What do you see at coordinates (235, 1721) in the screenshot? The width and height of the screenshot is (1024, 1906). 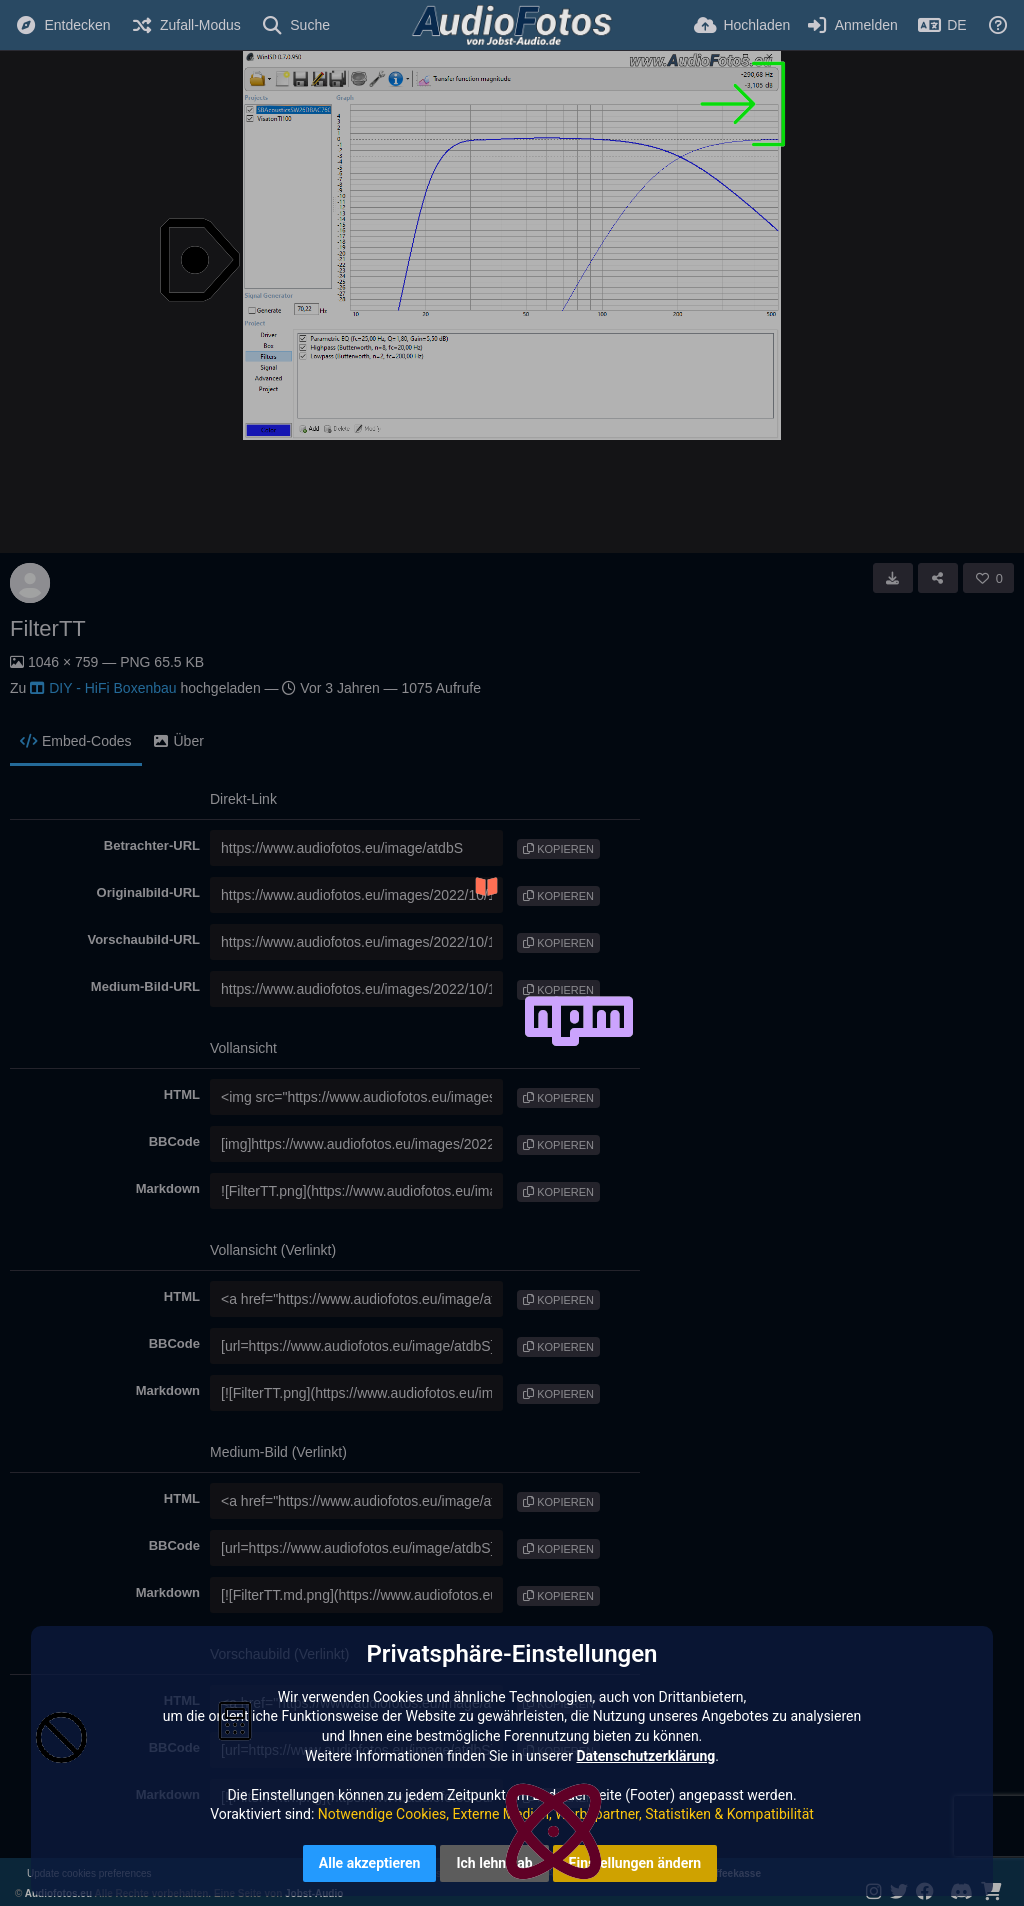 I see `open calculator app` at bounding box center [235, 1721].